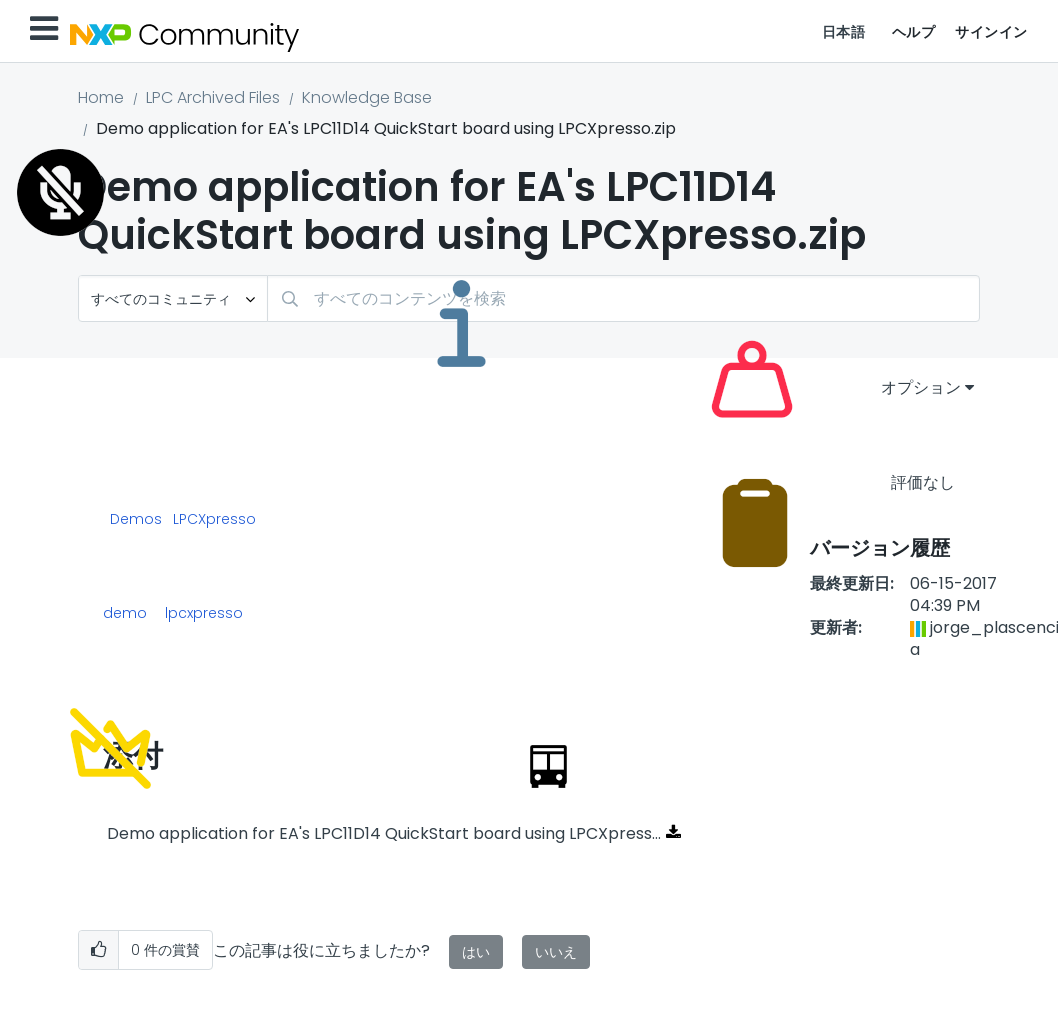 The height and width of the screenshot is (1036, 1058). I want to click on remove premium or VIP status, so click(110, 748).